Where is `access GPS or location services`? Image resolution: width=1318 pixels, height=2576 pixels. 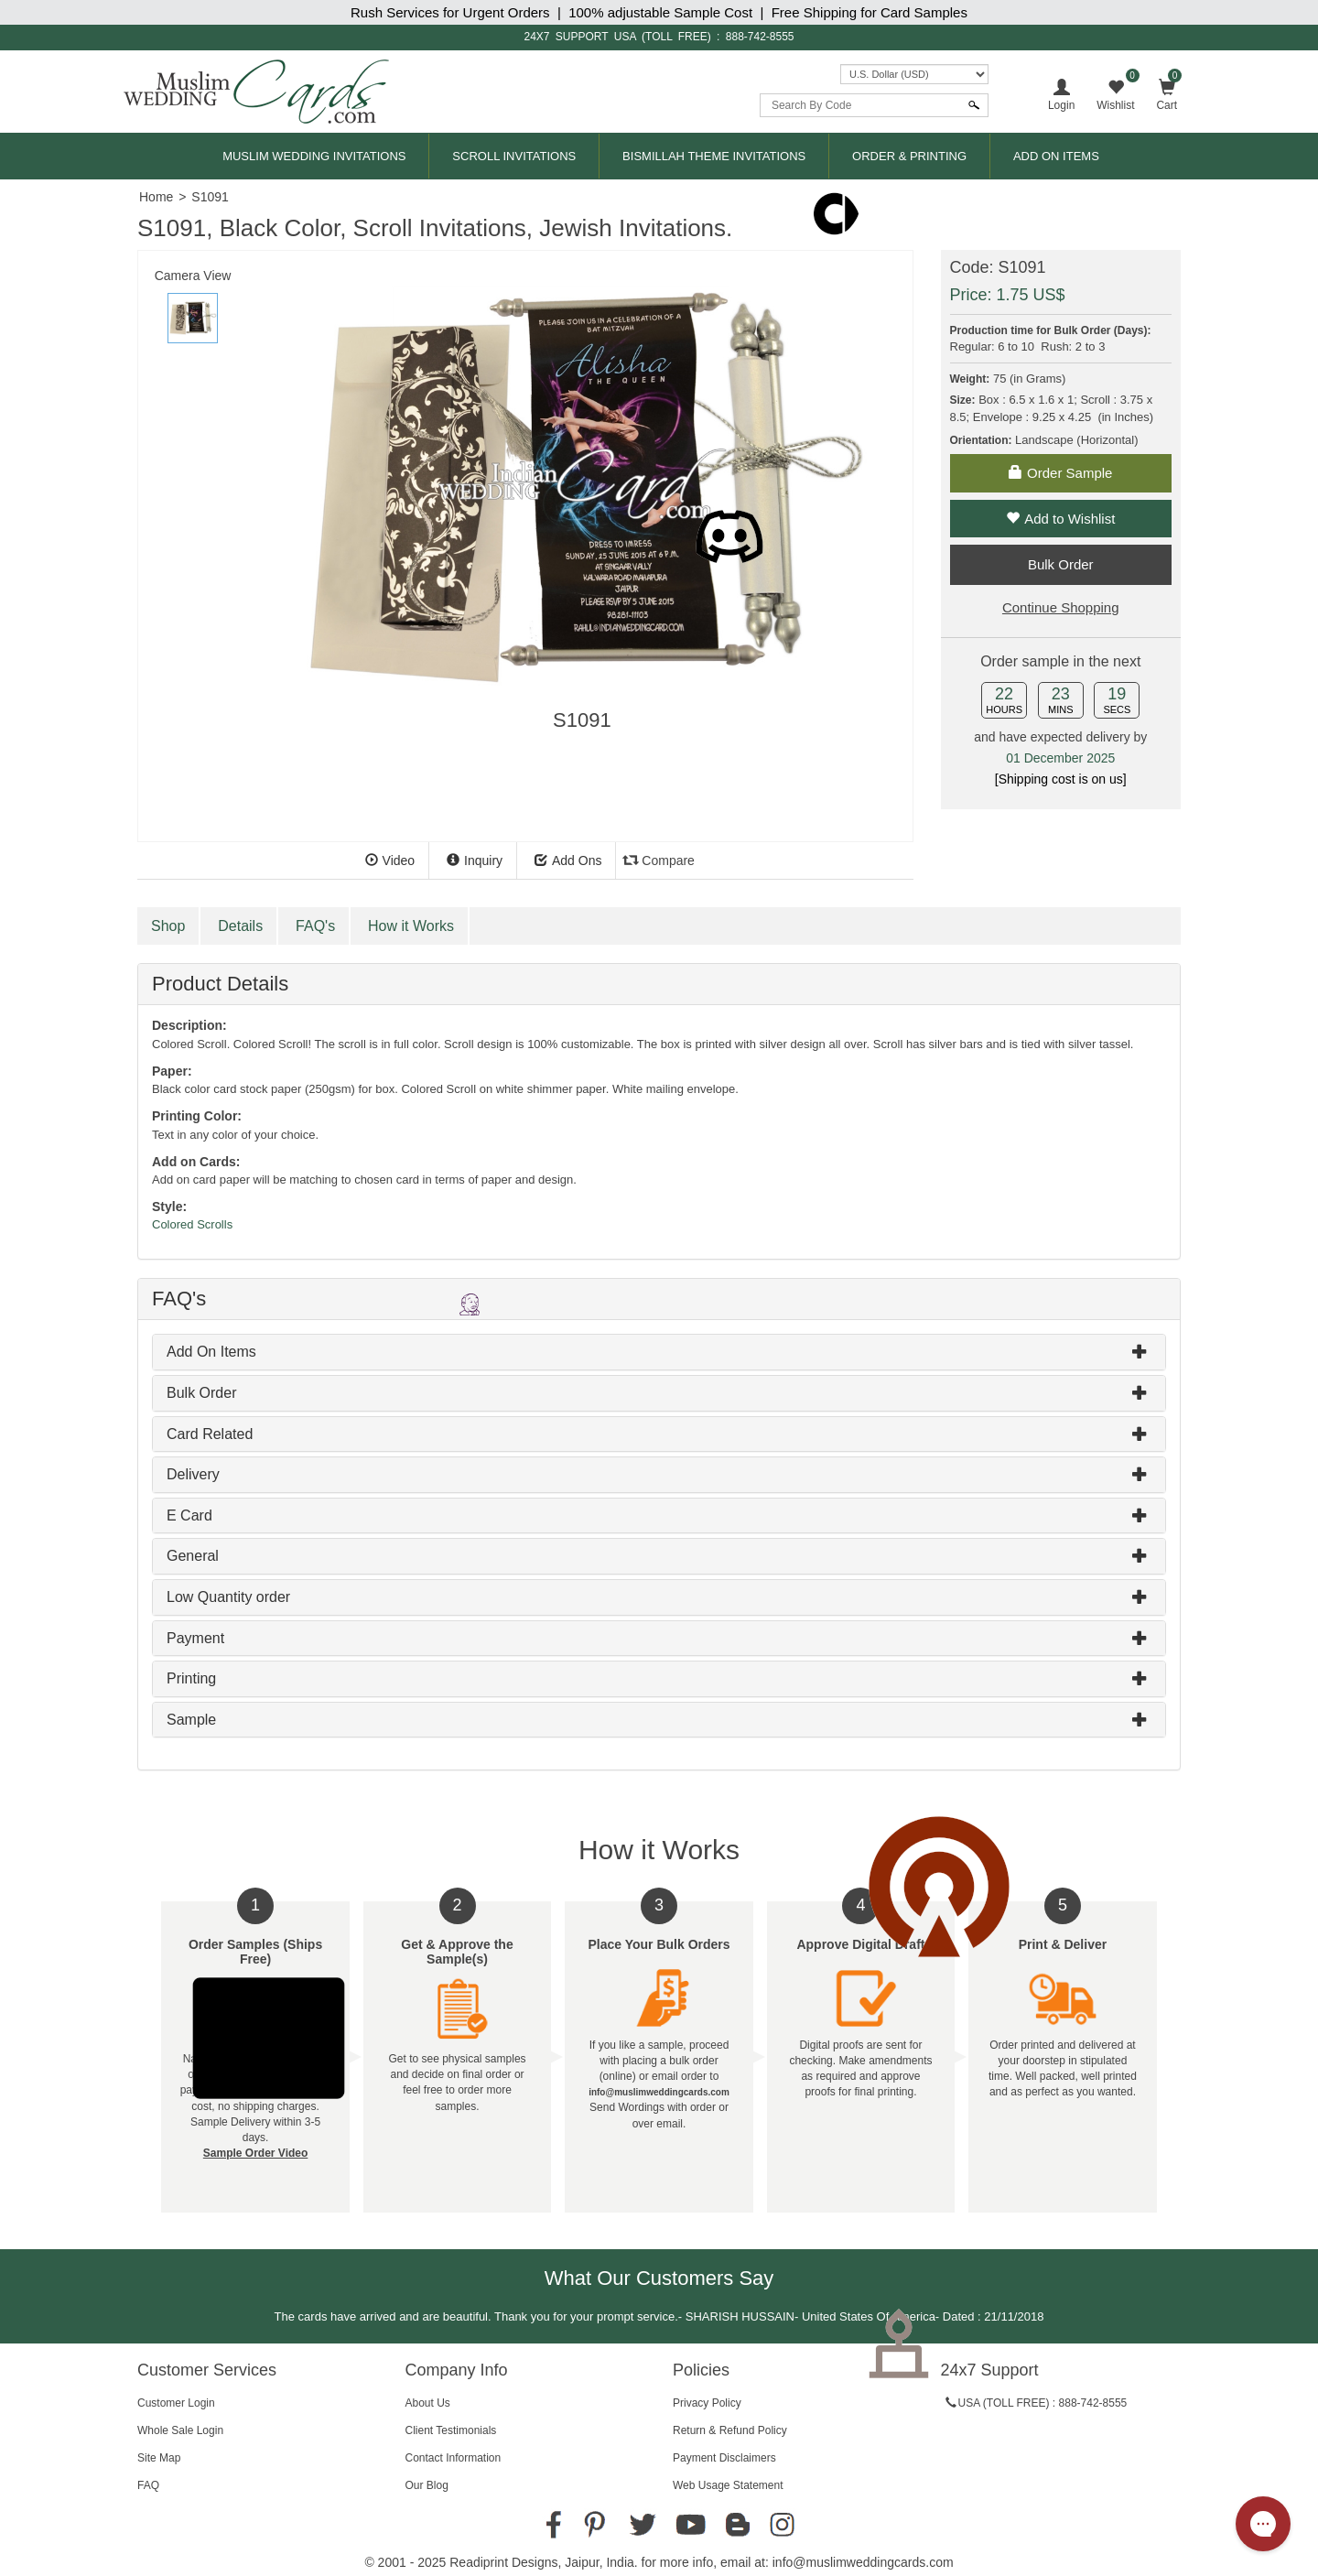
access GPS or location services is located at coordinates (939, 1887).